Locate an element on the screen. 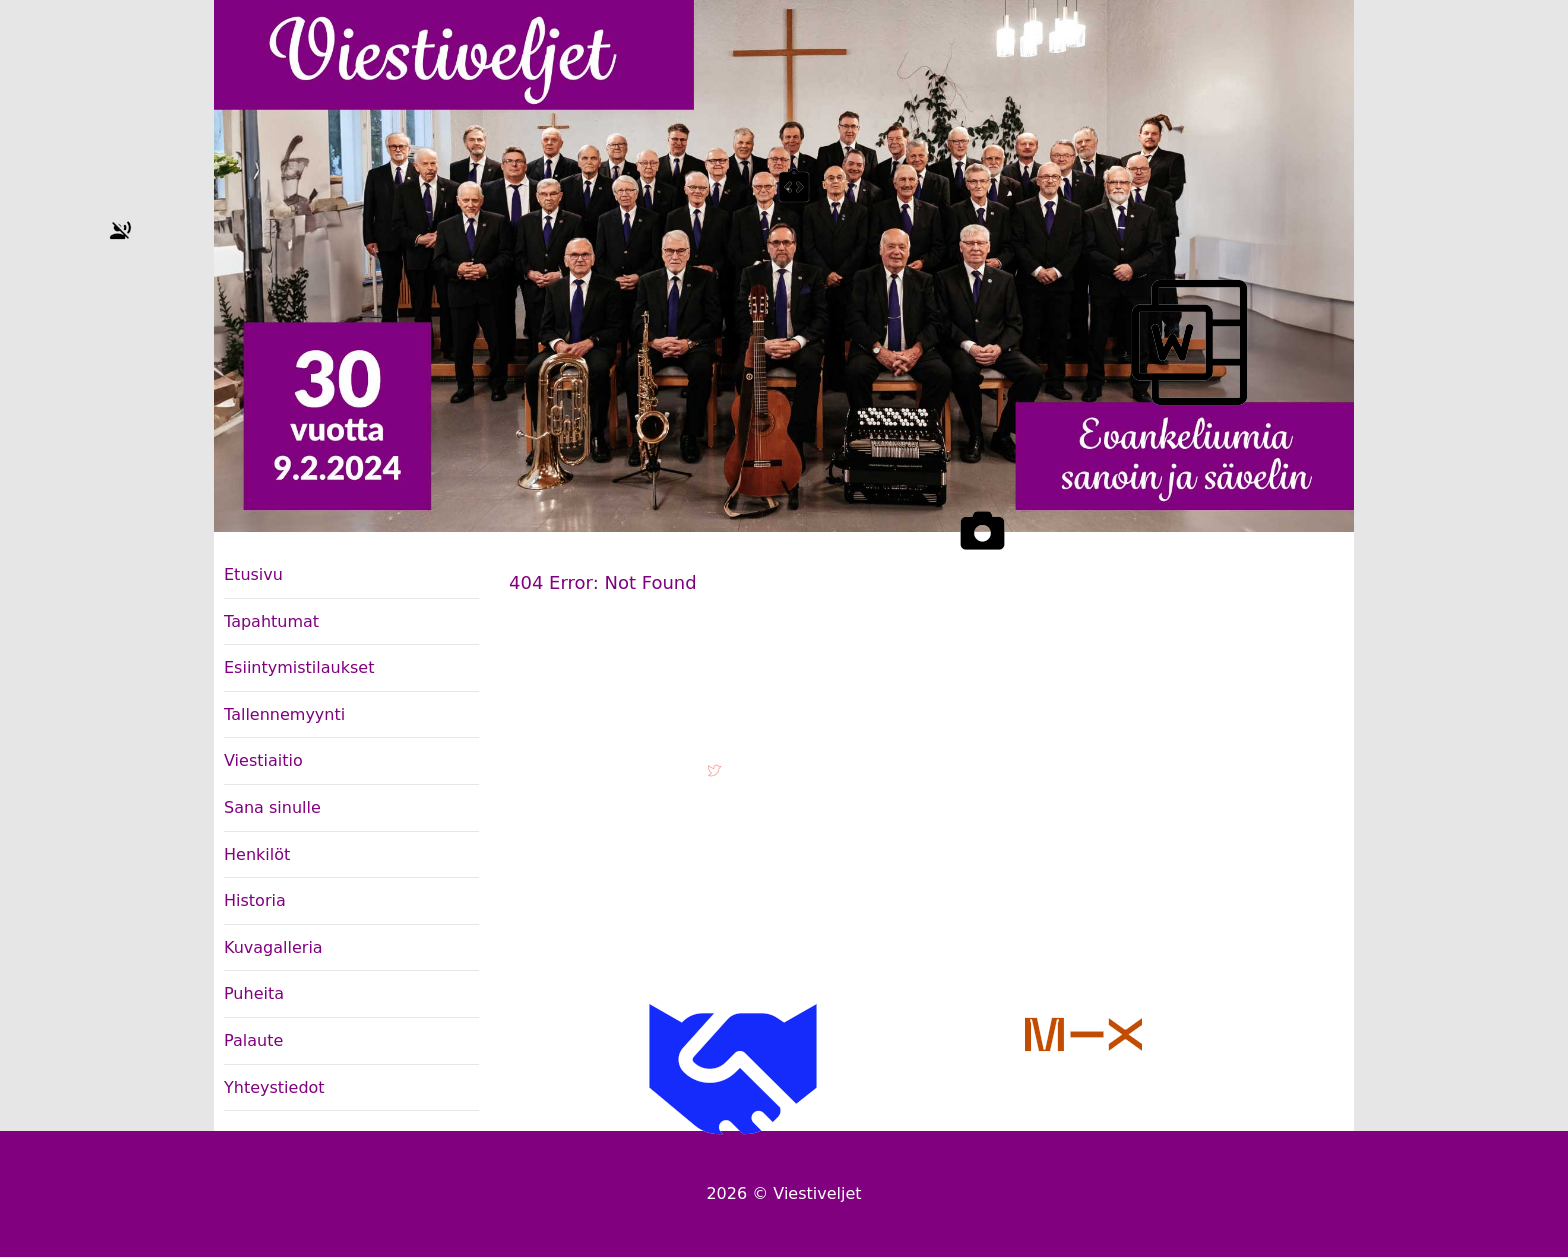 This screenshot has height=1257, width=1568. mute voice narration or screen reader is located at coordinates (120, 230).